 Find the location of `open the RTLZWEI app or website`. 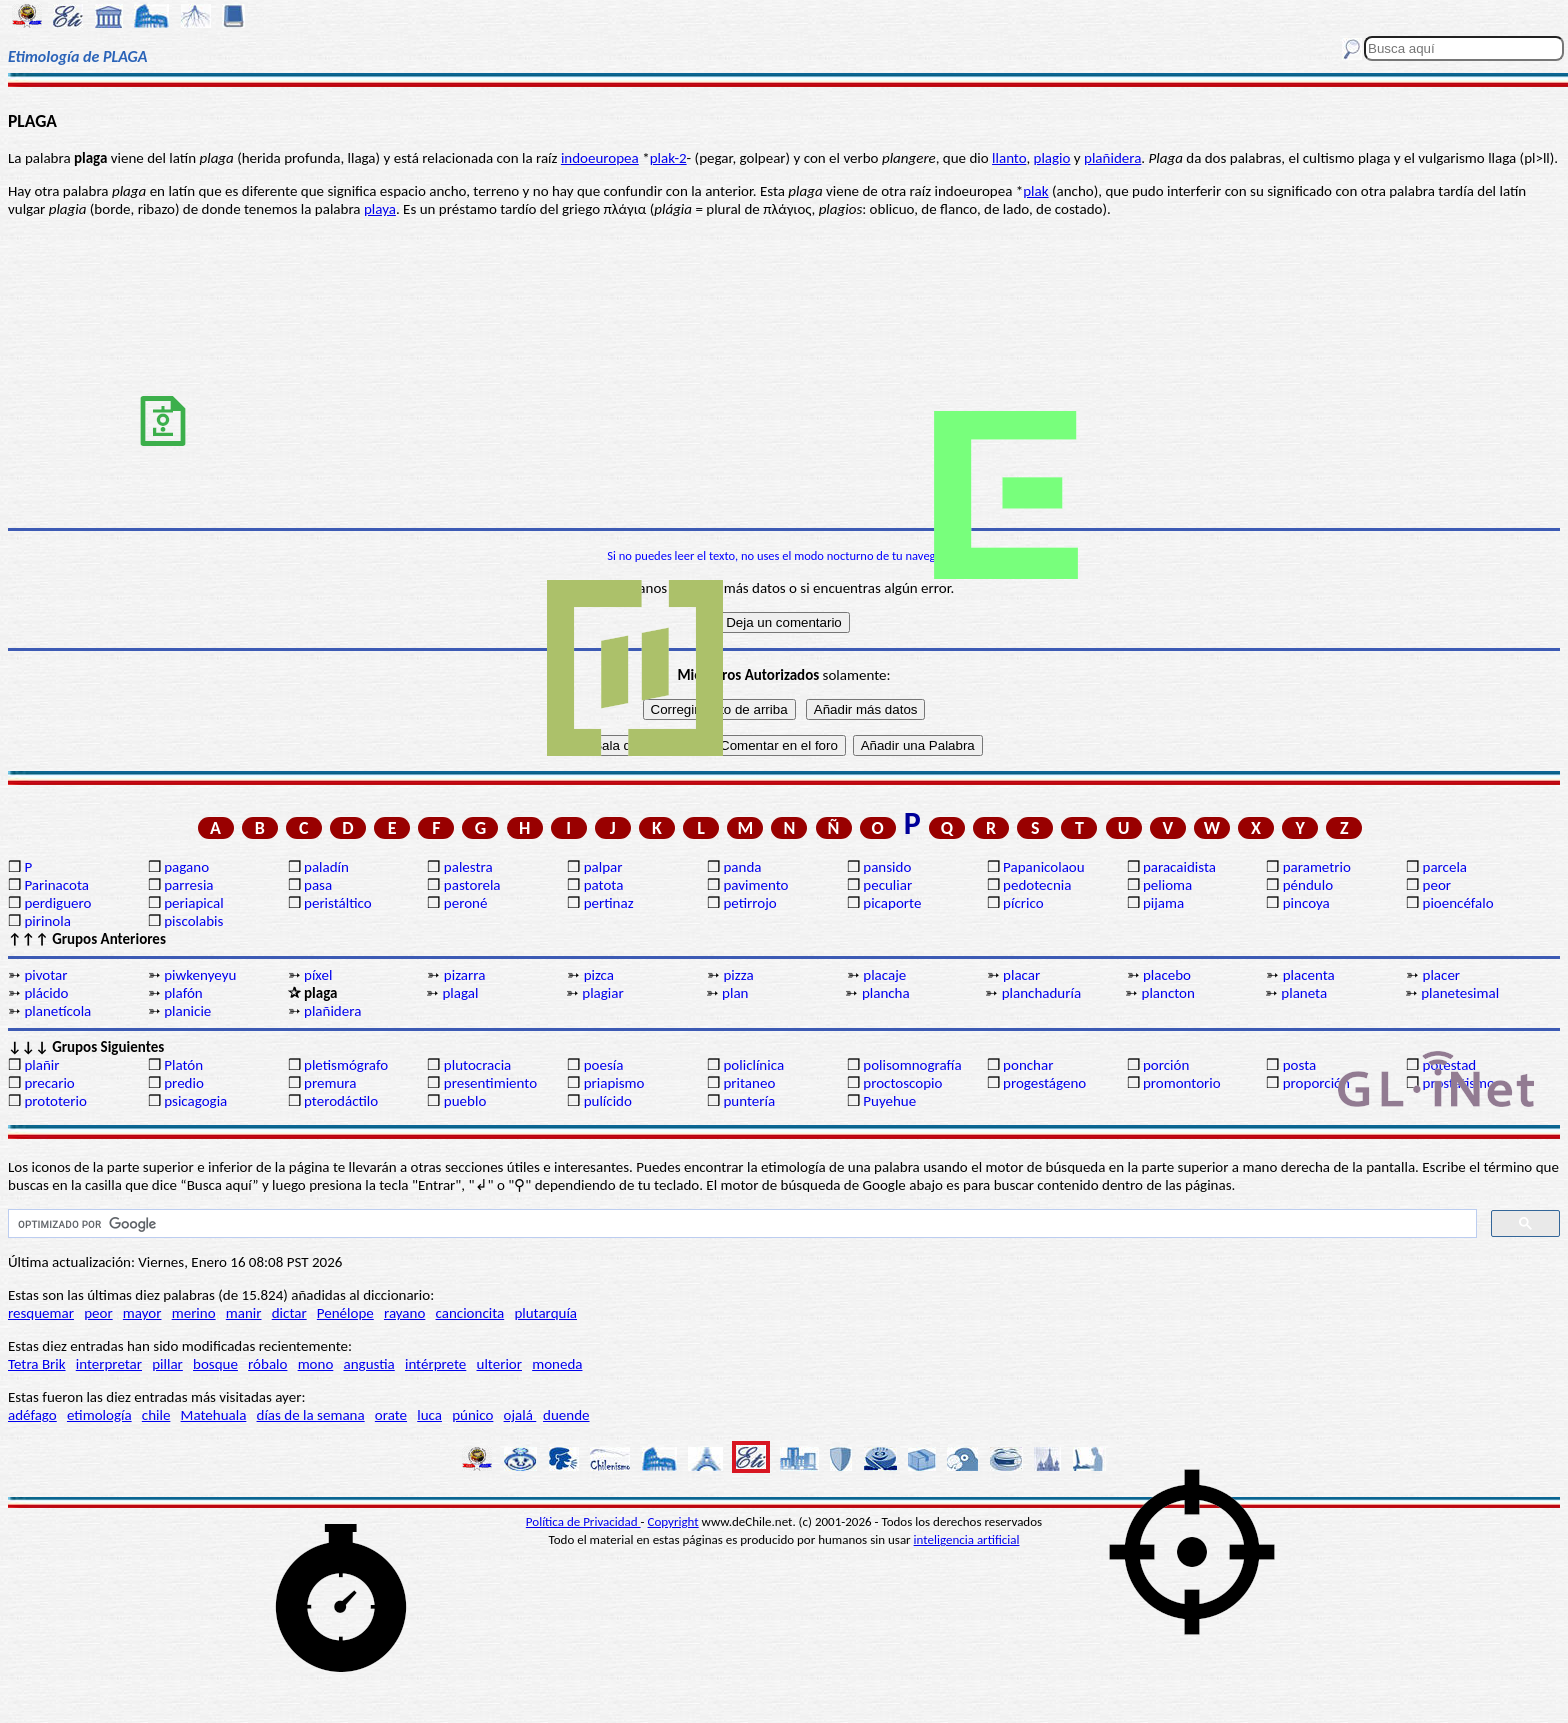

open the RTLZWEI app or website is located at coordinates (635, 668).